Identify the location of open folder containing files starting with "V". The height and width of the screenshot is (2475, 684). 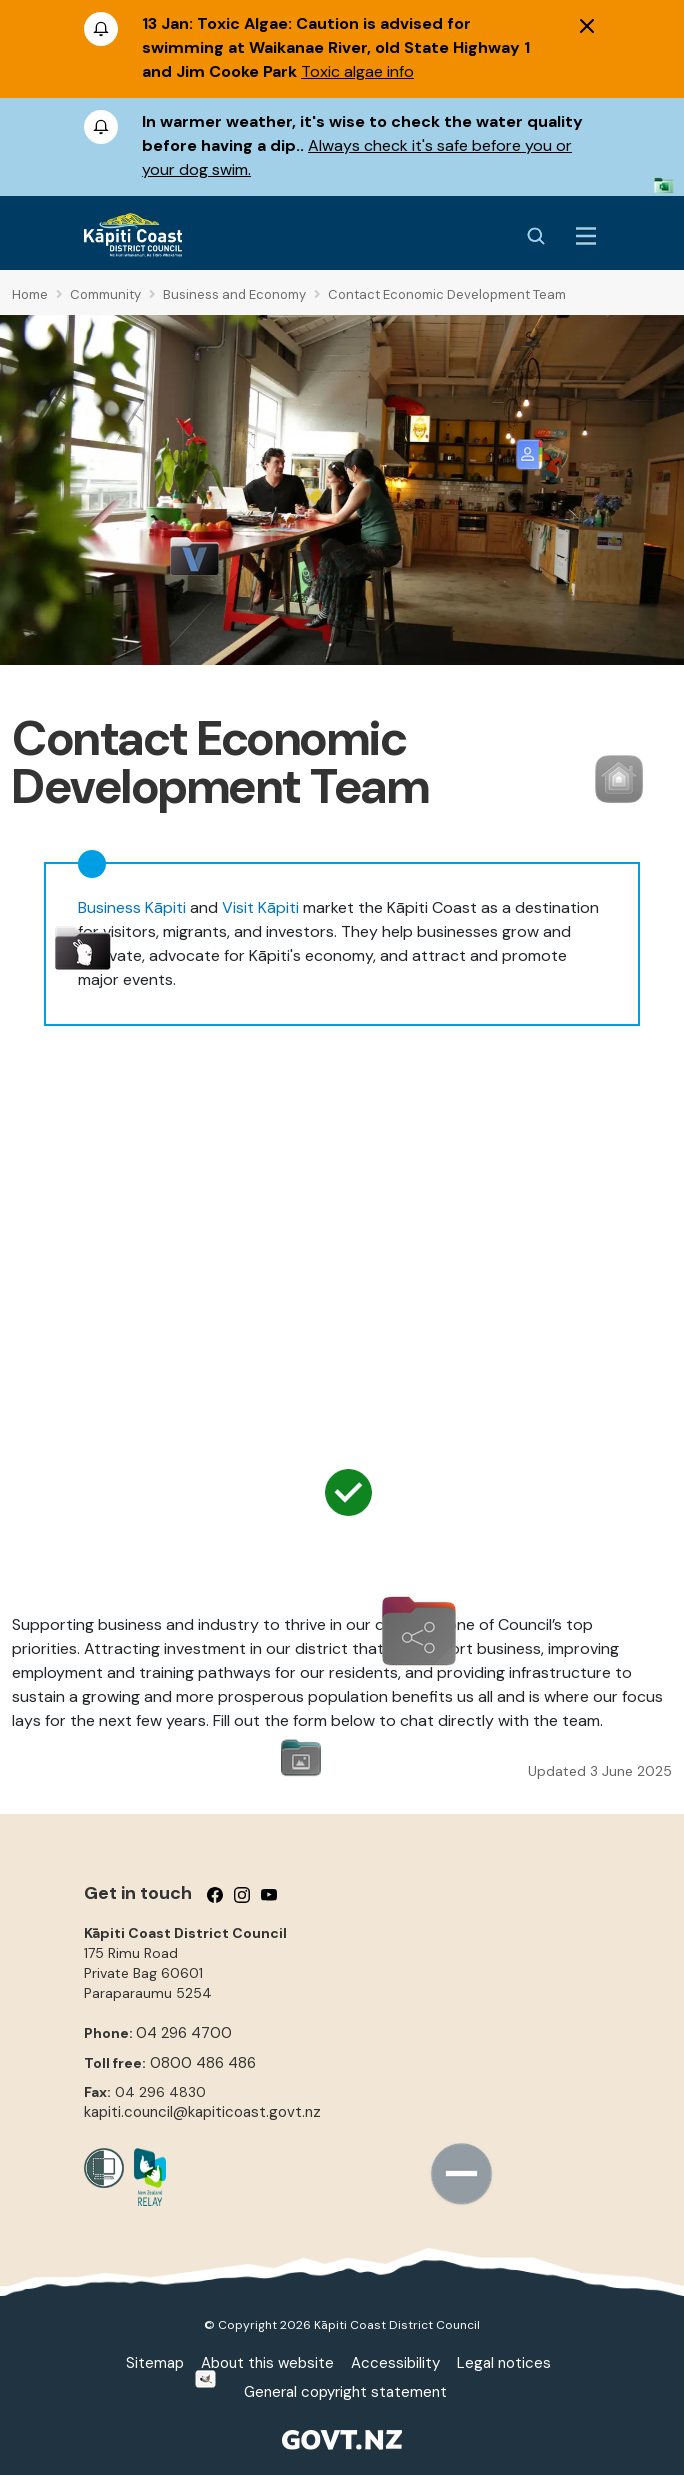
(194, 557).